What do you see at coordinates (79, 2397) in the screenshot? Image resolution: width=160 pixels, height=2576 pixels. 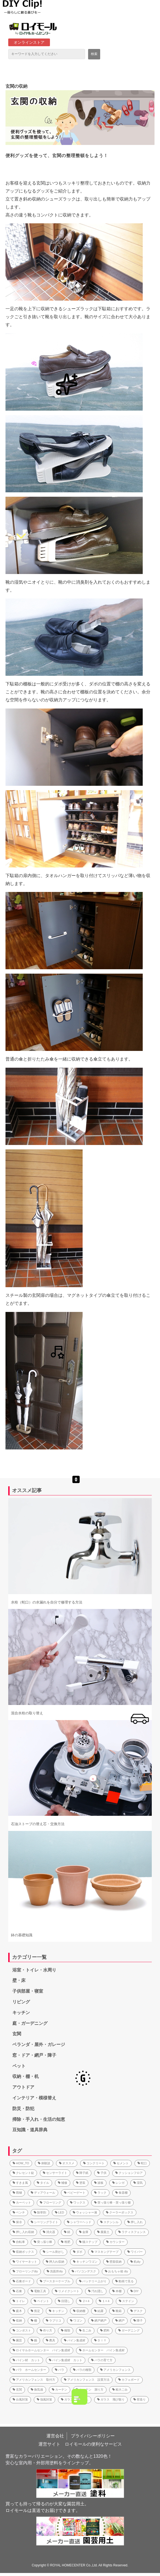 I see `align content to bottom-left of container` at bounding box center [79, 2397].